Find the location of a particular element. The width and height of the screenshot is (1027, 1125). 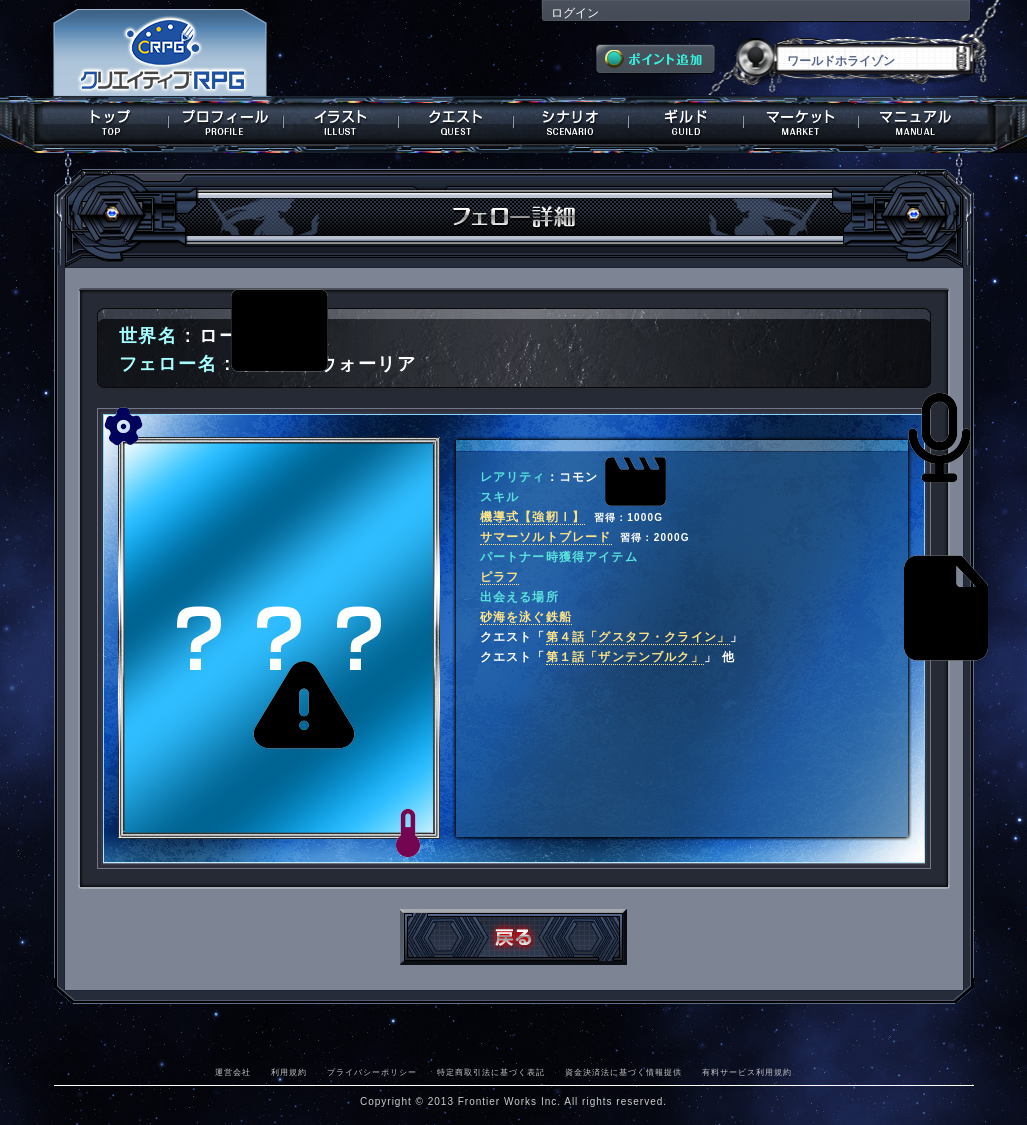

tap to use voice input is located at coordinates (939, 437).